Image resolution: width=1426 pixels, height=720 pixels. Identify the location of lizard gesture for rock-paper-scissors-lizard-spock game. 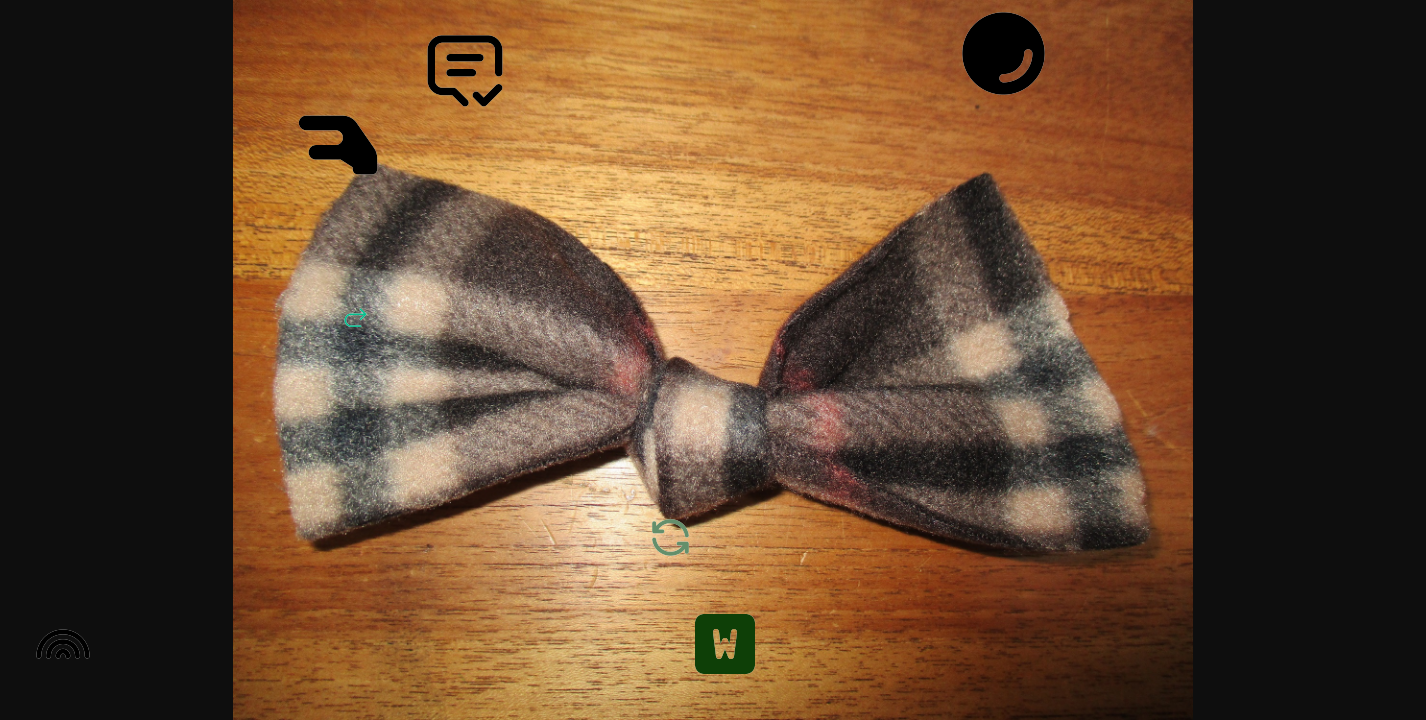
(338, 145).